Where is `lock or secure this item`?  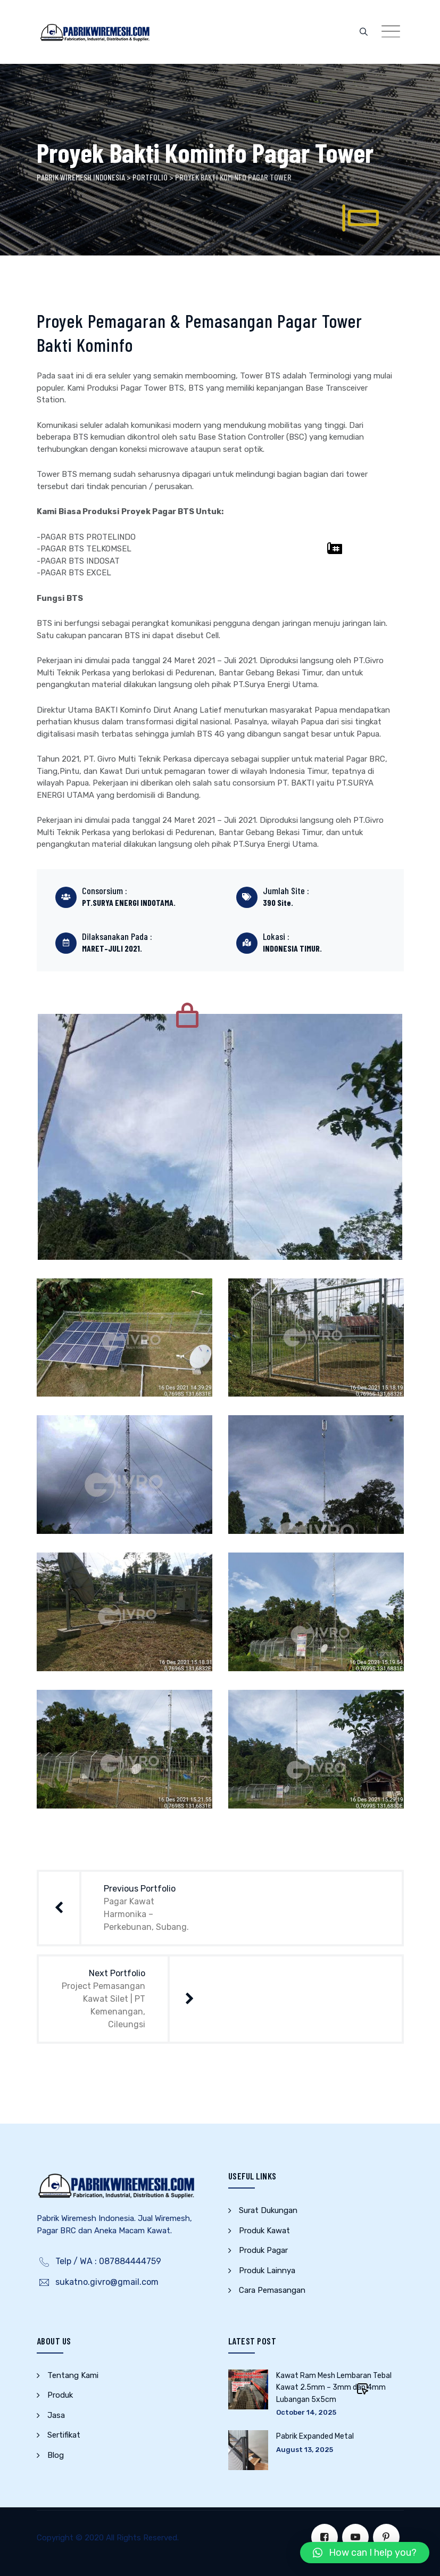 lock or secure this item is located at coordinates (187, 1017).